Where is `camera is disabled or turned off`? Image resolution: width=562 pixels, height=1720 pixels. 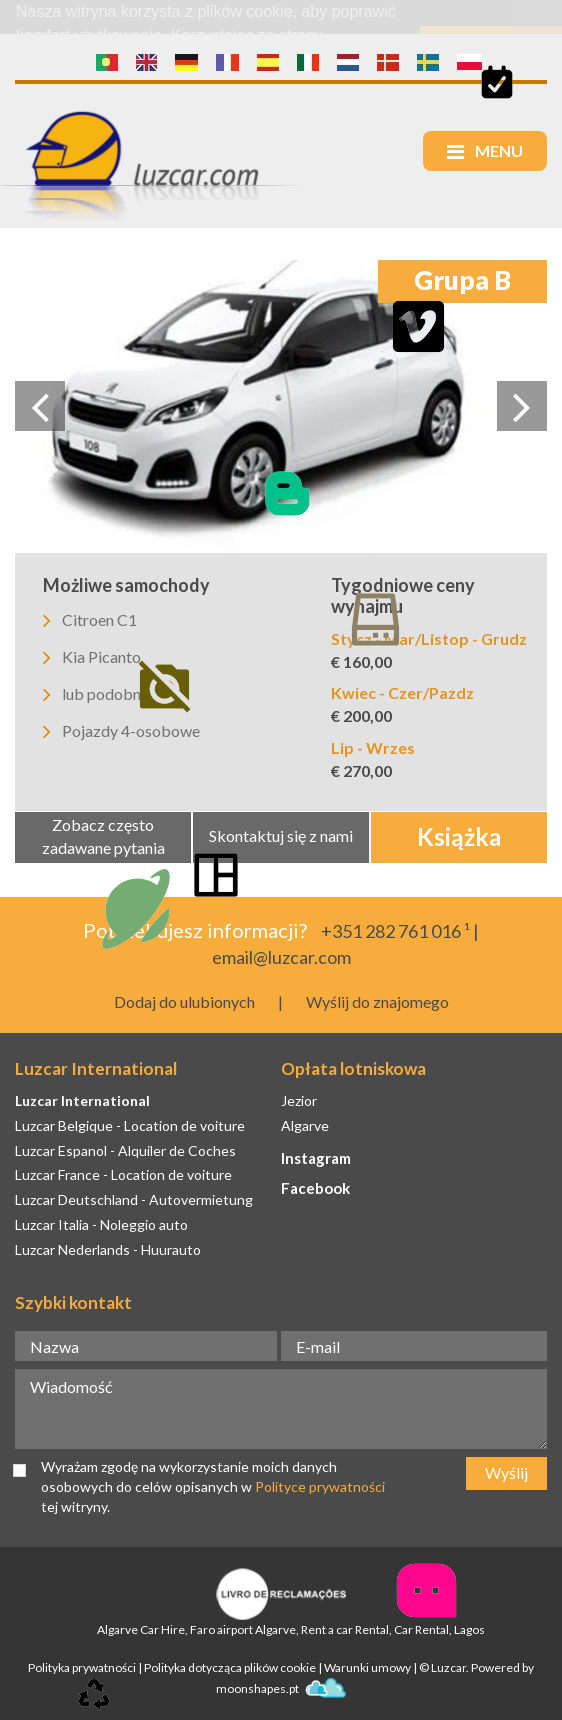 camera is disabled or turned off is located at coordinates (164, 686).